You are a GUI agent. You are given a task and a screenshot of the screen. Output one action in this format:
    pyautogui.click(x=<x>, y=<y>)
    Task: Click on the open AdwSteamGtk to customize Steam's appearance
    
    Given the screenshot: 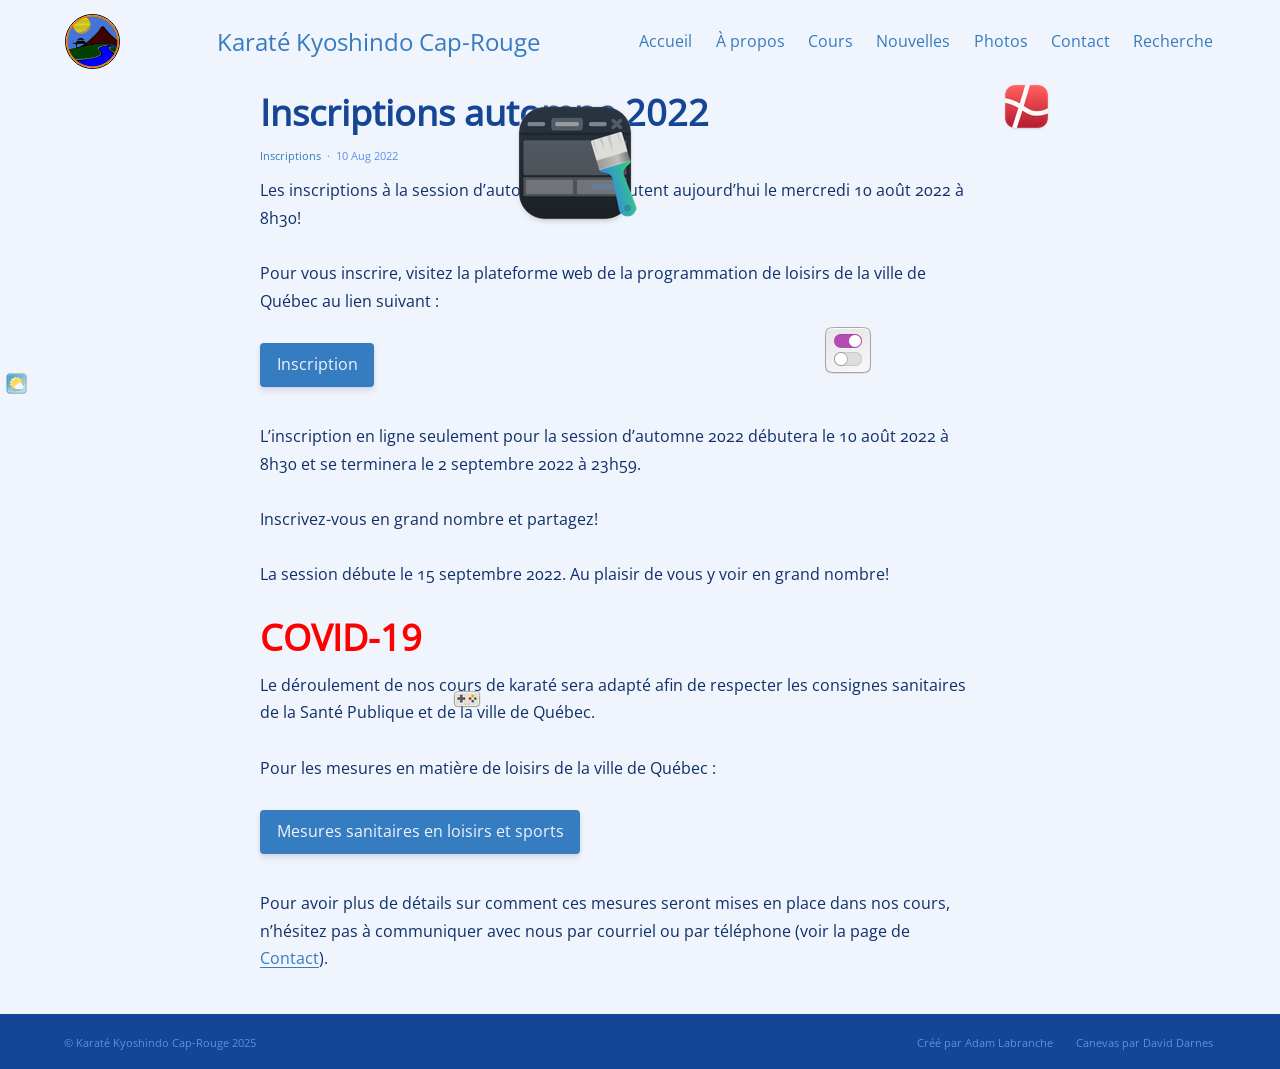 What is the action you would take?
    pyautogui.click(x=575, y=163)
    